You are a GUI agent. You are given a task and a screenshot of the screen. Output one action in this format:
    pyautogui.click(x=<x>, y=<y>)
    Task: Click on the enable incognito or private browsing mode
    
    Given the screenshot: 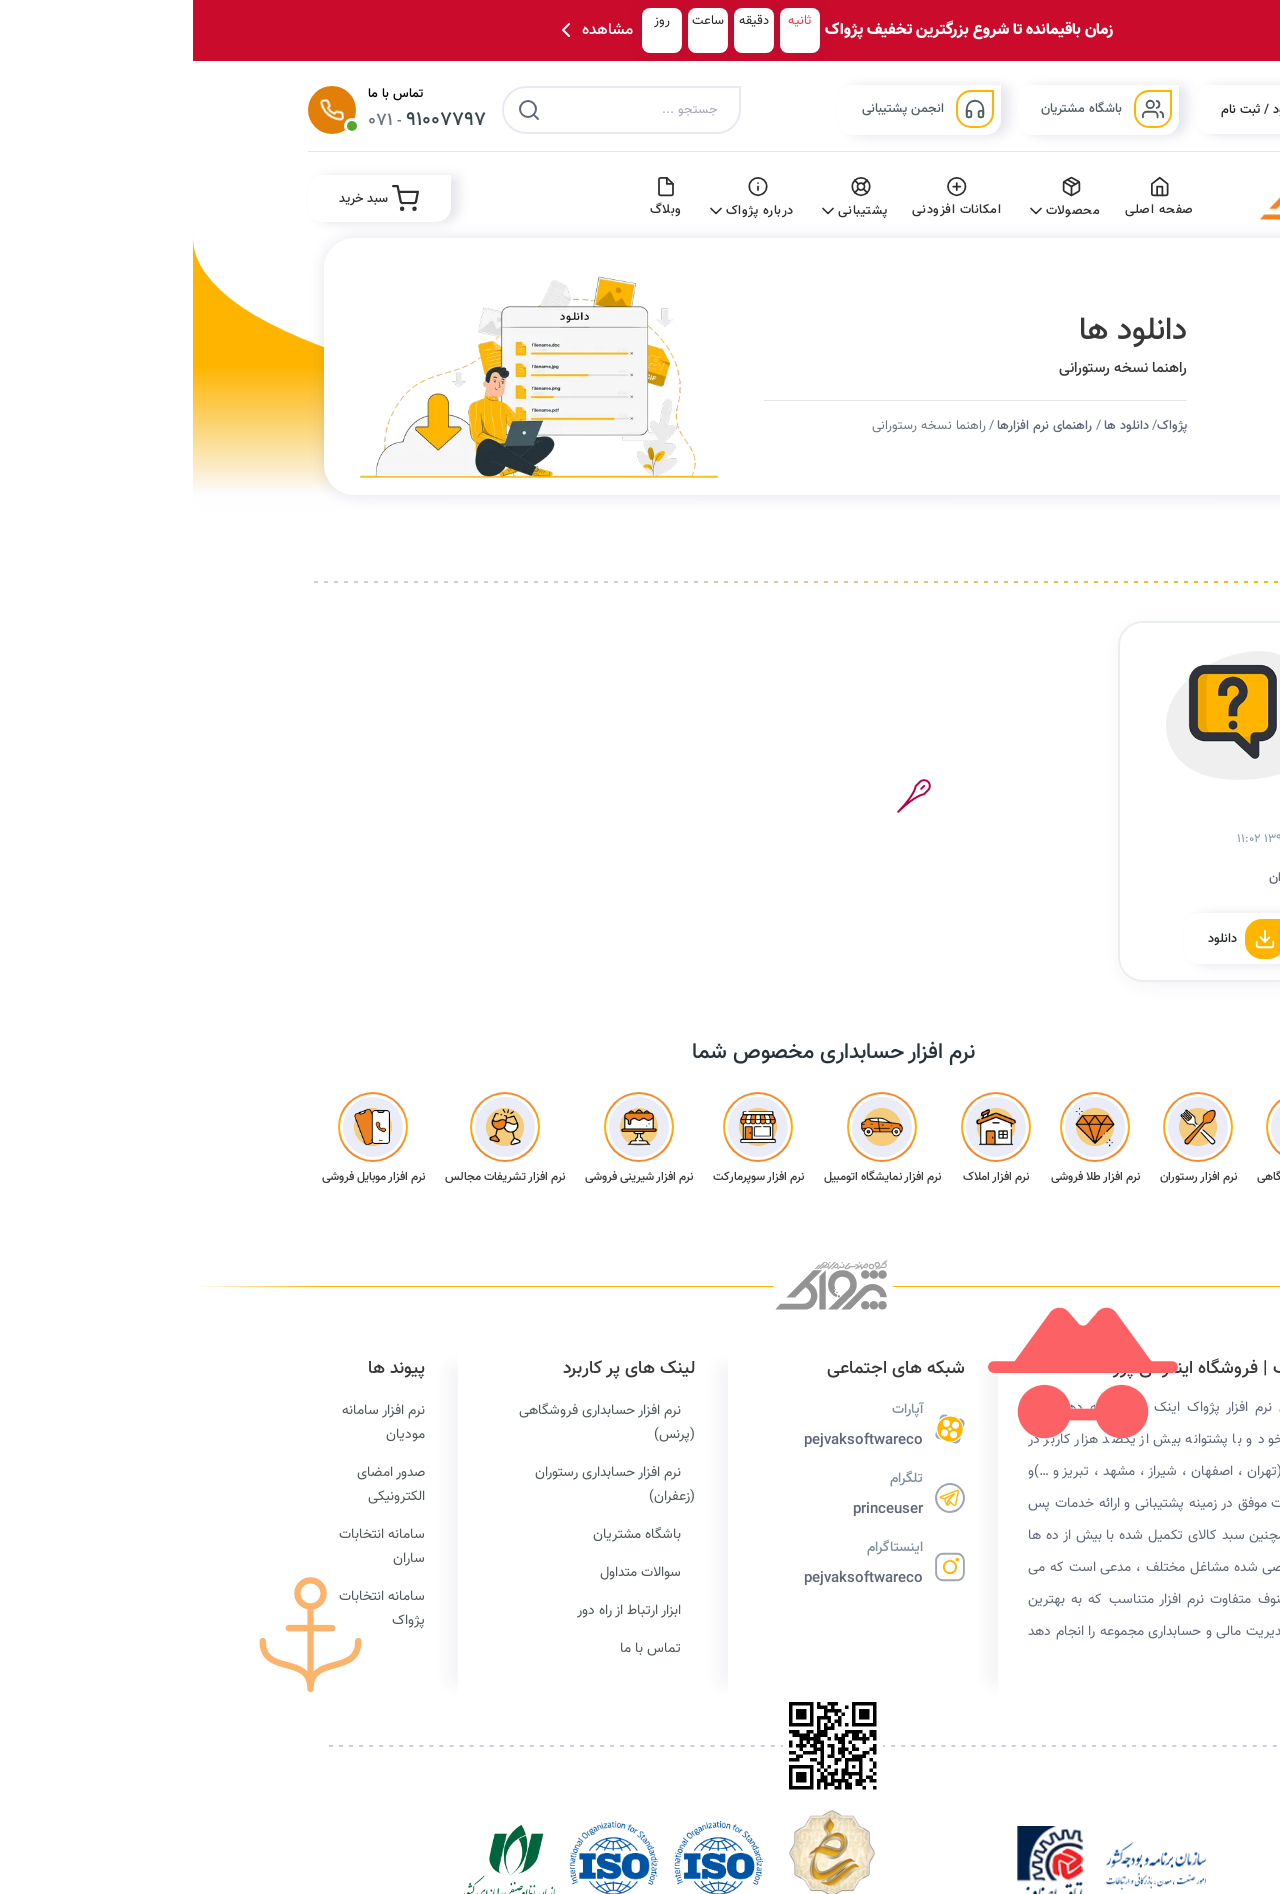 What is the action you would take?
    pyautogui.click(x=1083, y=1373)
    